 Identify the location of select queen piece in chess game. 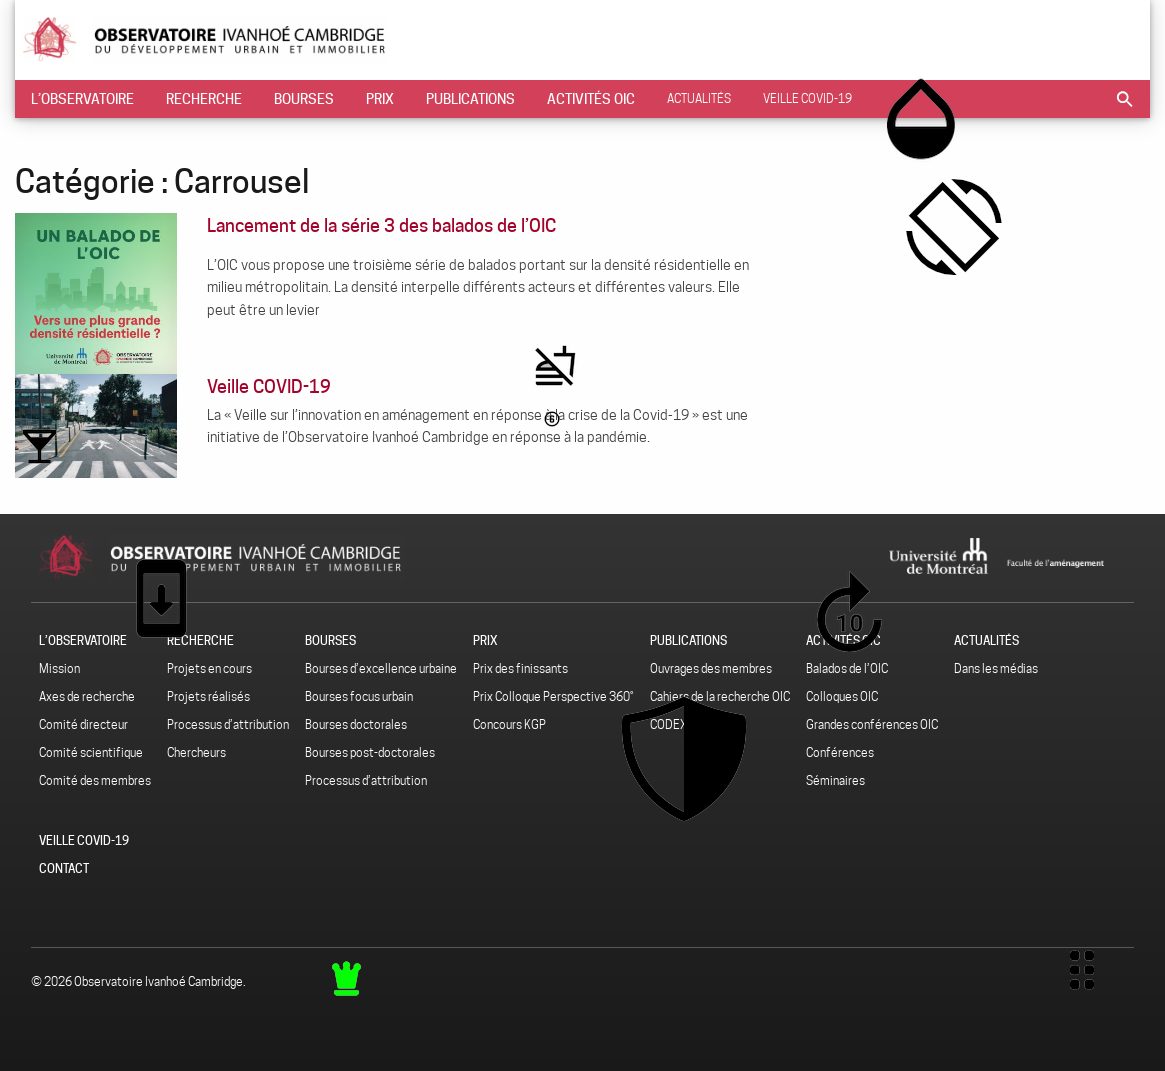
(346, 979).